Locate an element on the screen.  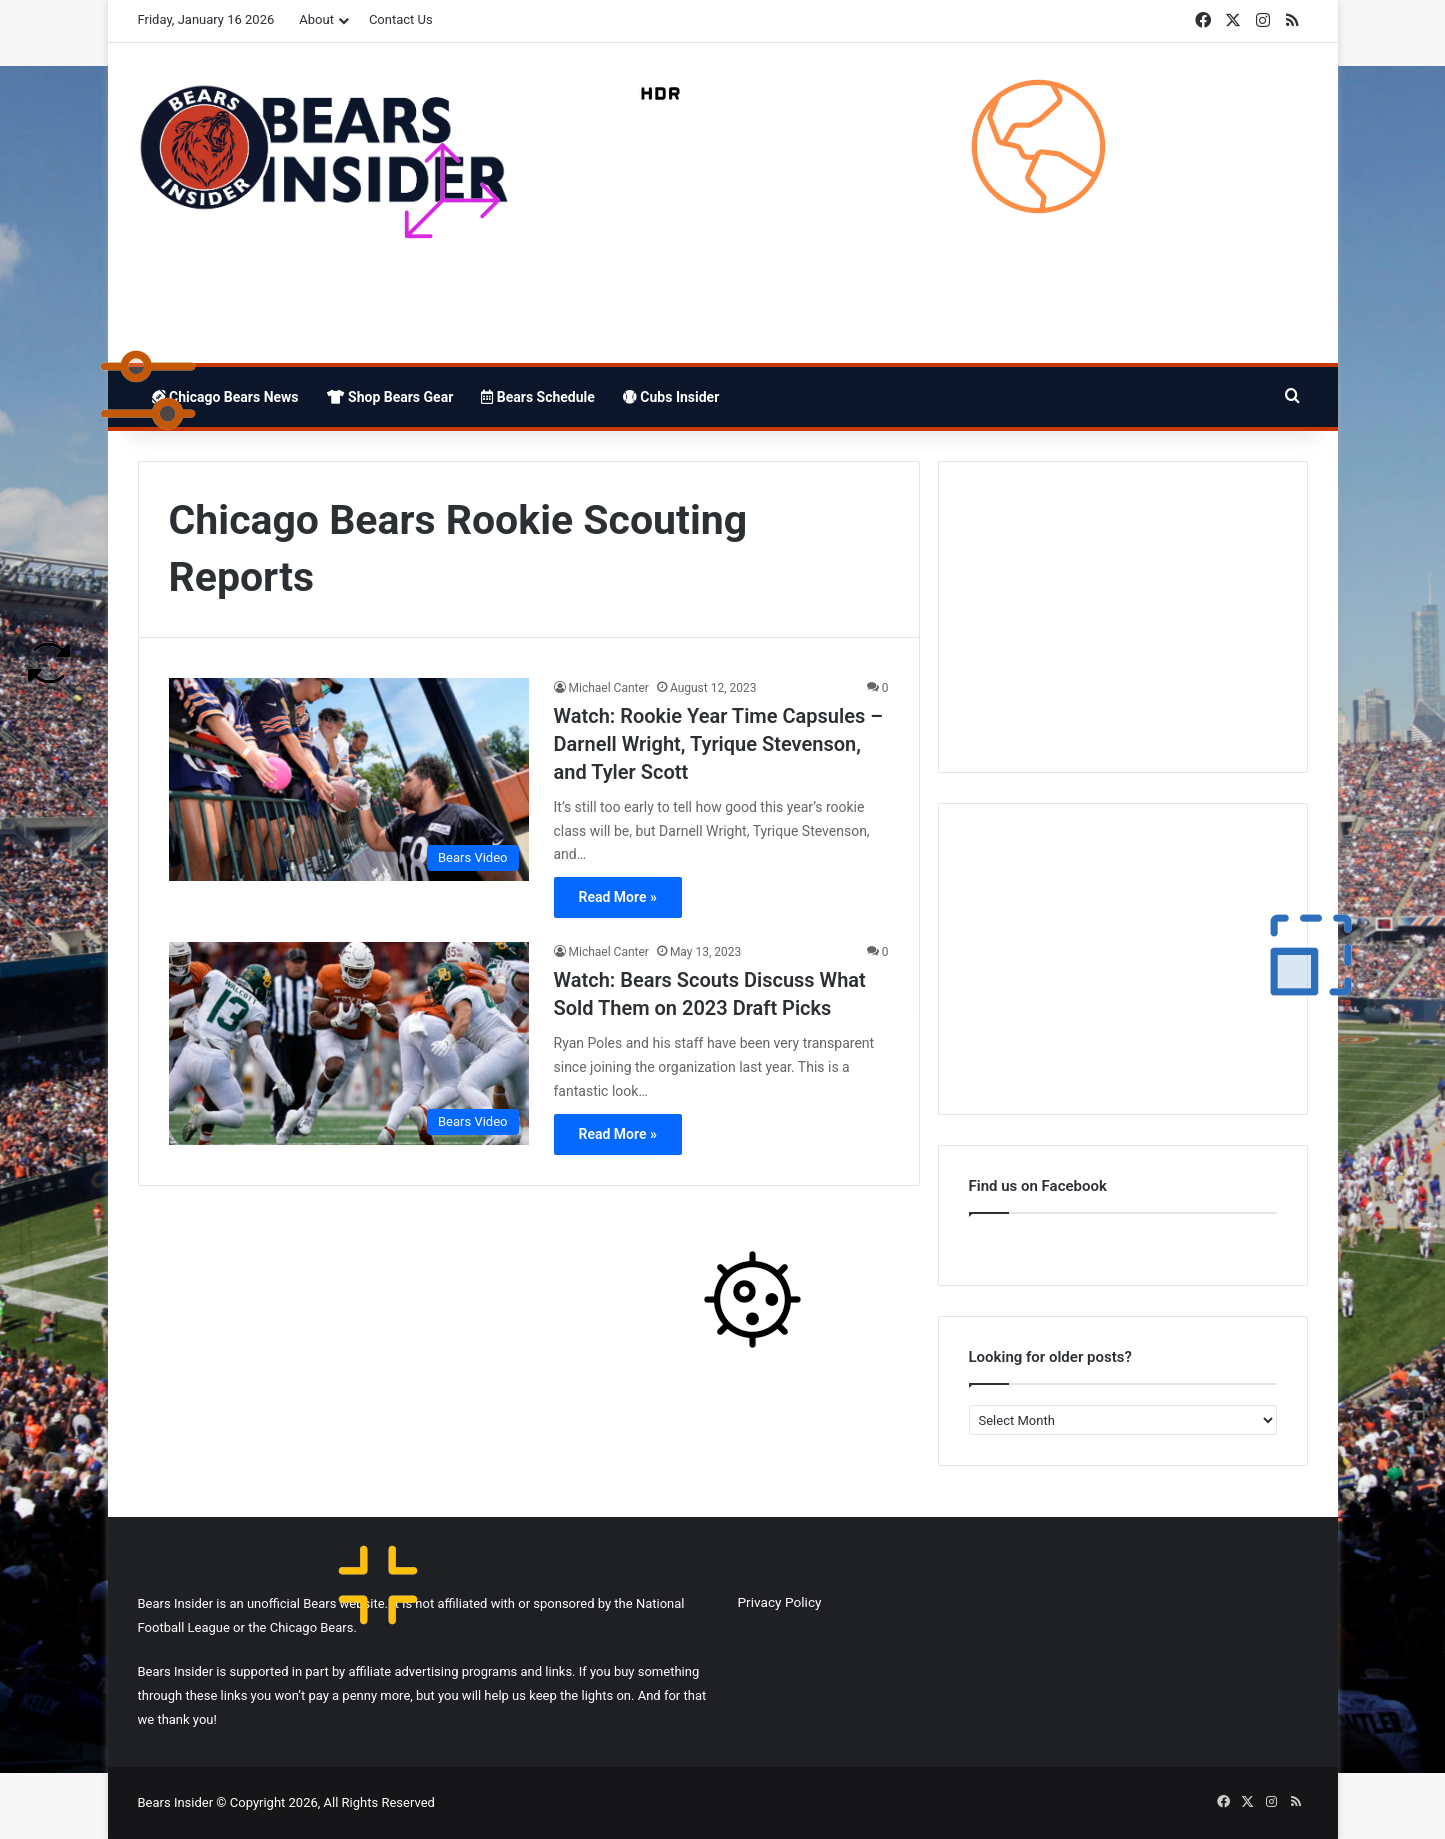
resize an element or window is located at coordinates (1311, 955).